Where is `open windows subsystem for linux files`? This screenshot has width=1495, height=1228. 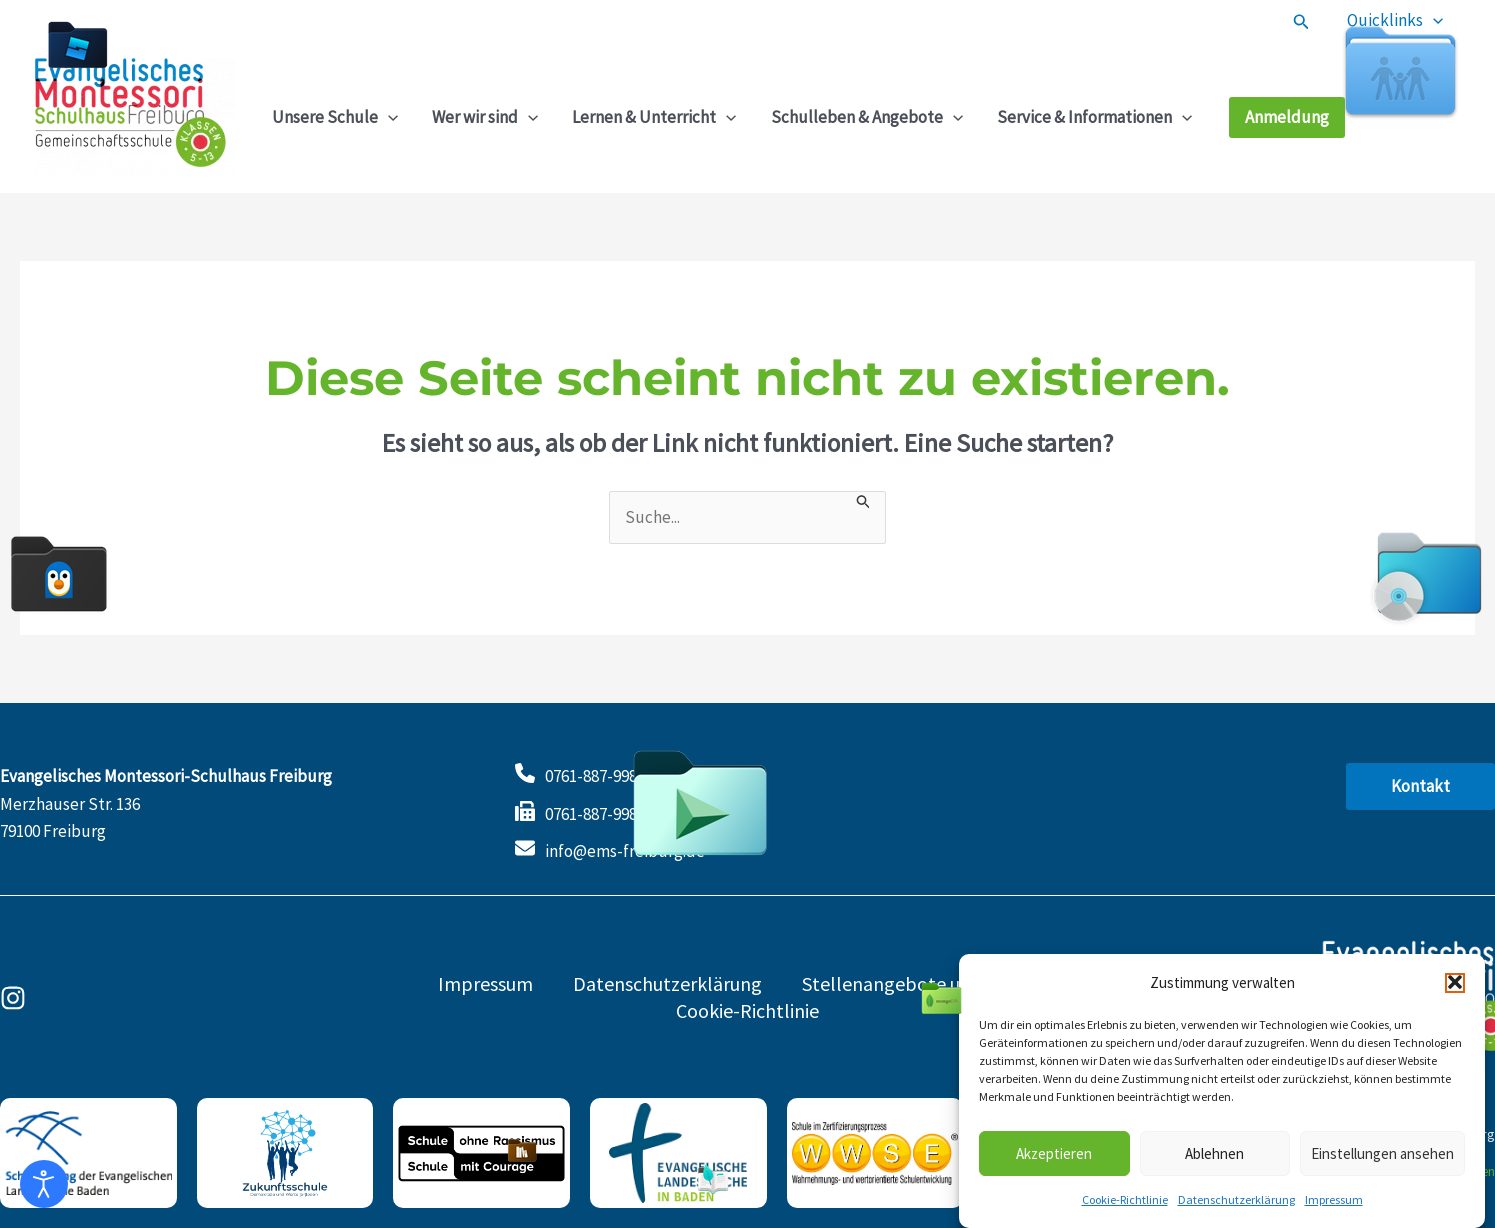
open windows subsystem for linux files is located at coordinates (58, 576).